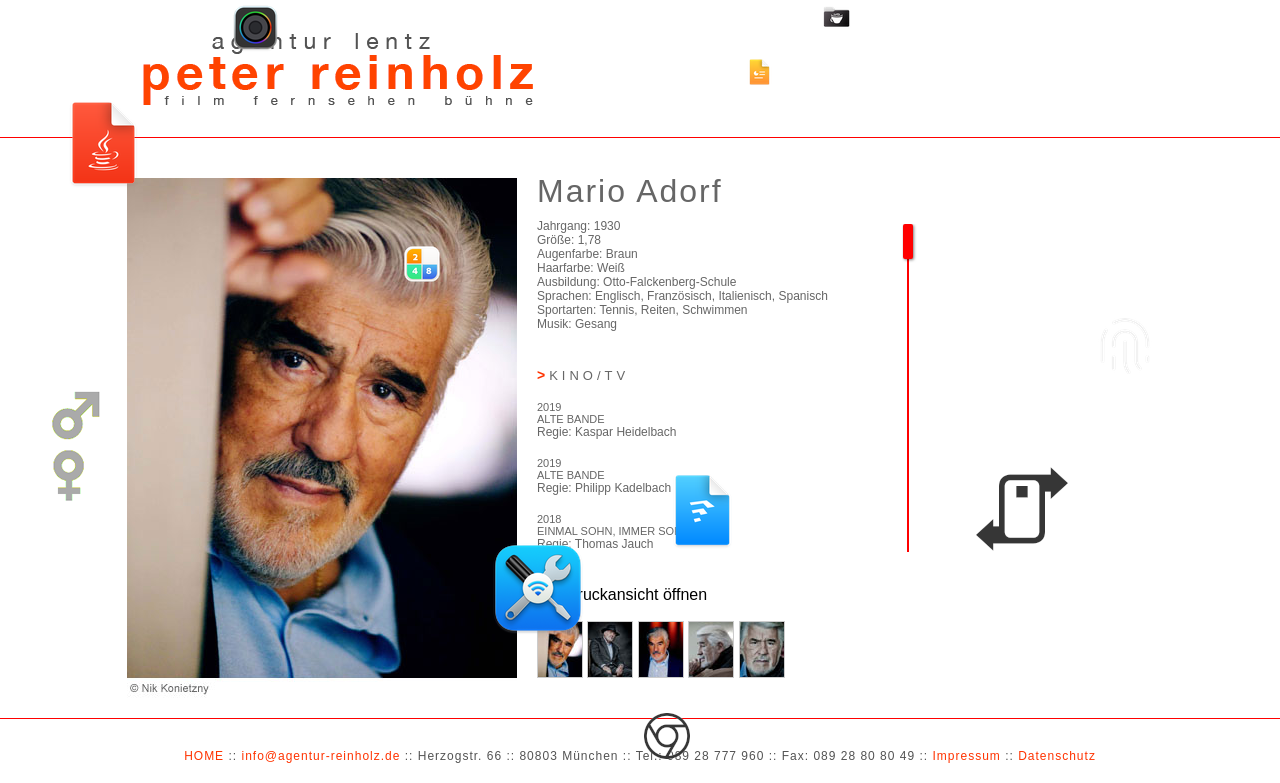 The image size is (1280, 783). I want to click on open a presentation file, so click(759, 72).